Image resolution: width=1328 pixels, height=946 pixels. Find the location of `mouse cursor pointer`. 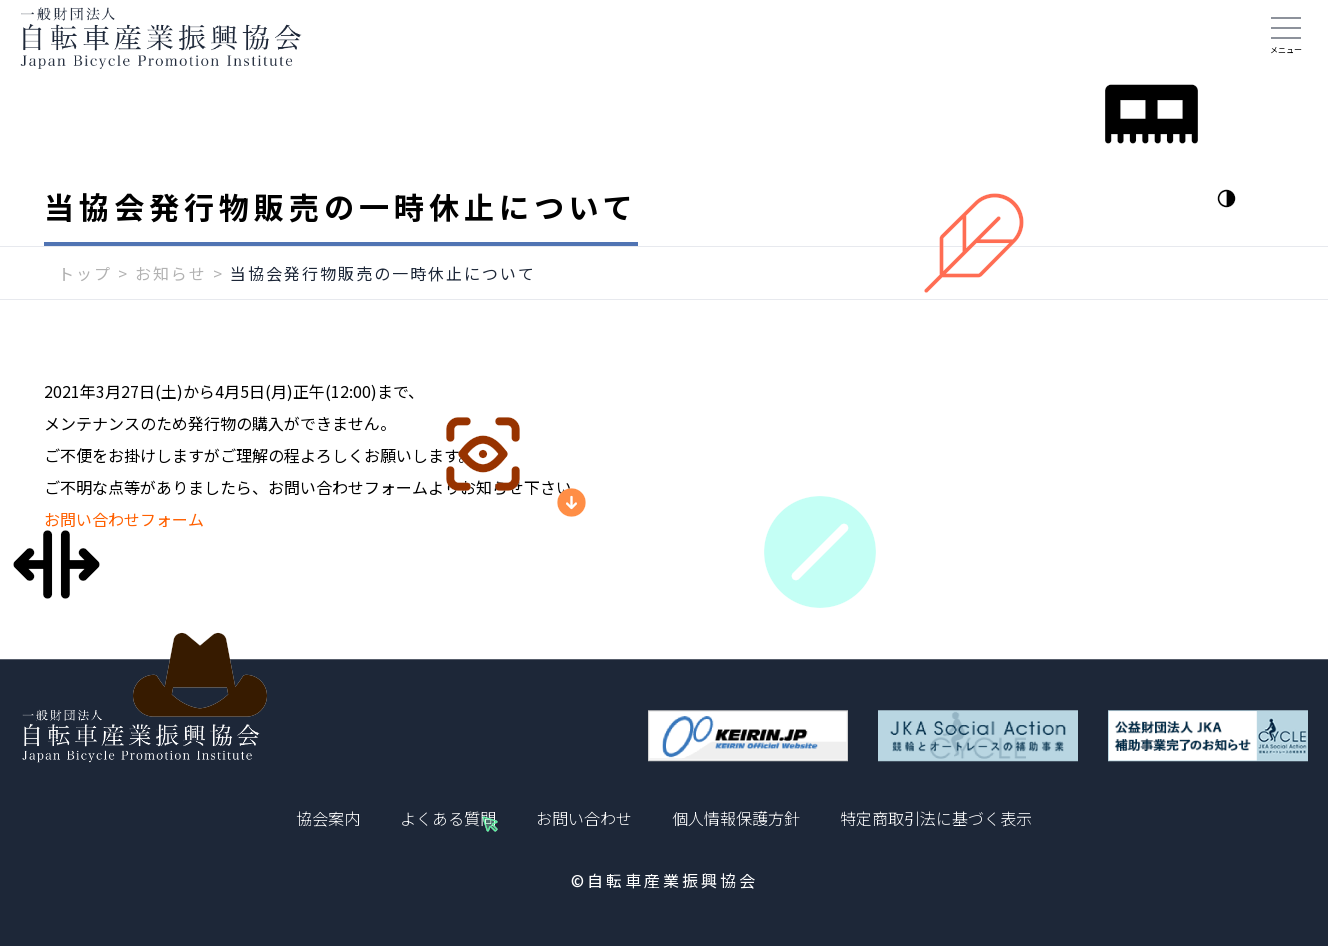

mouse cursor pointer is located at coordinates (490, 824).